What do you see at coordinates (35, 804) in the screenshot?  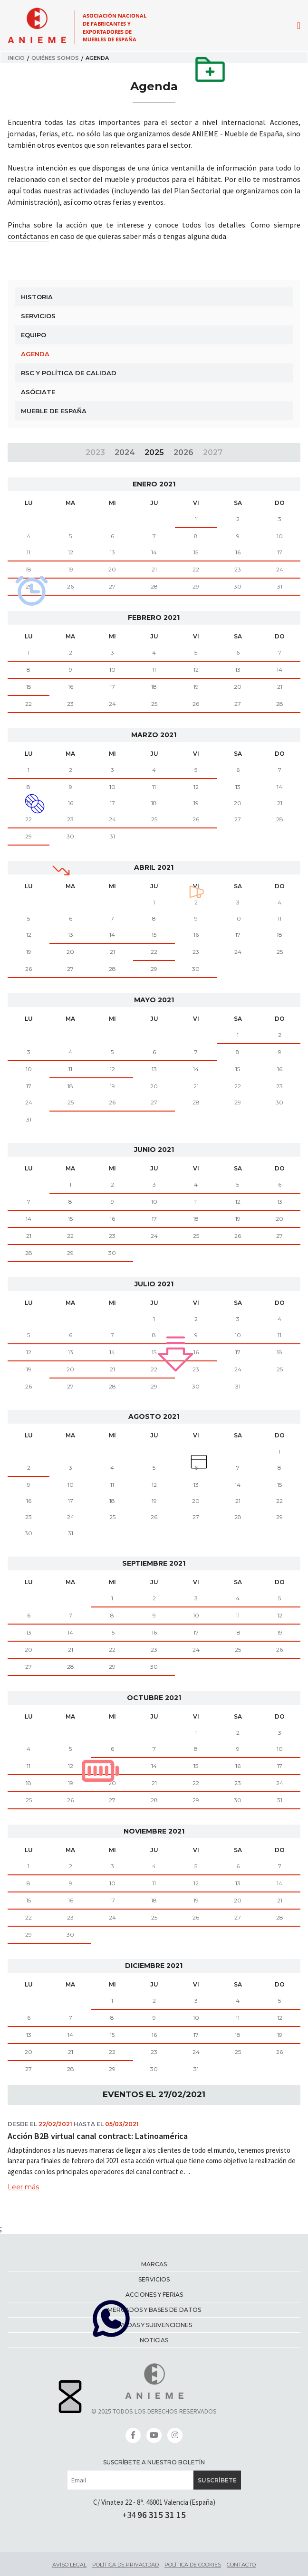 I see `exclude overlapping elements from selection` at bounding box center [35, 804].